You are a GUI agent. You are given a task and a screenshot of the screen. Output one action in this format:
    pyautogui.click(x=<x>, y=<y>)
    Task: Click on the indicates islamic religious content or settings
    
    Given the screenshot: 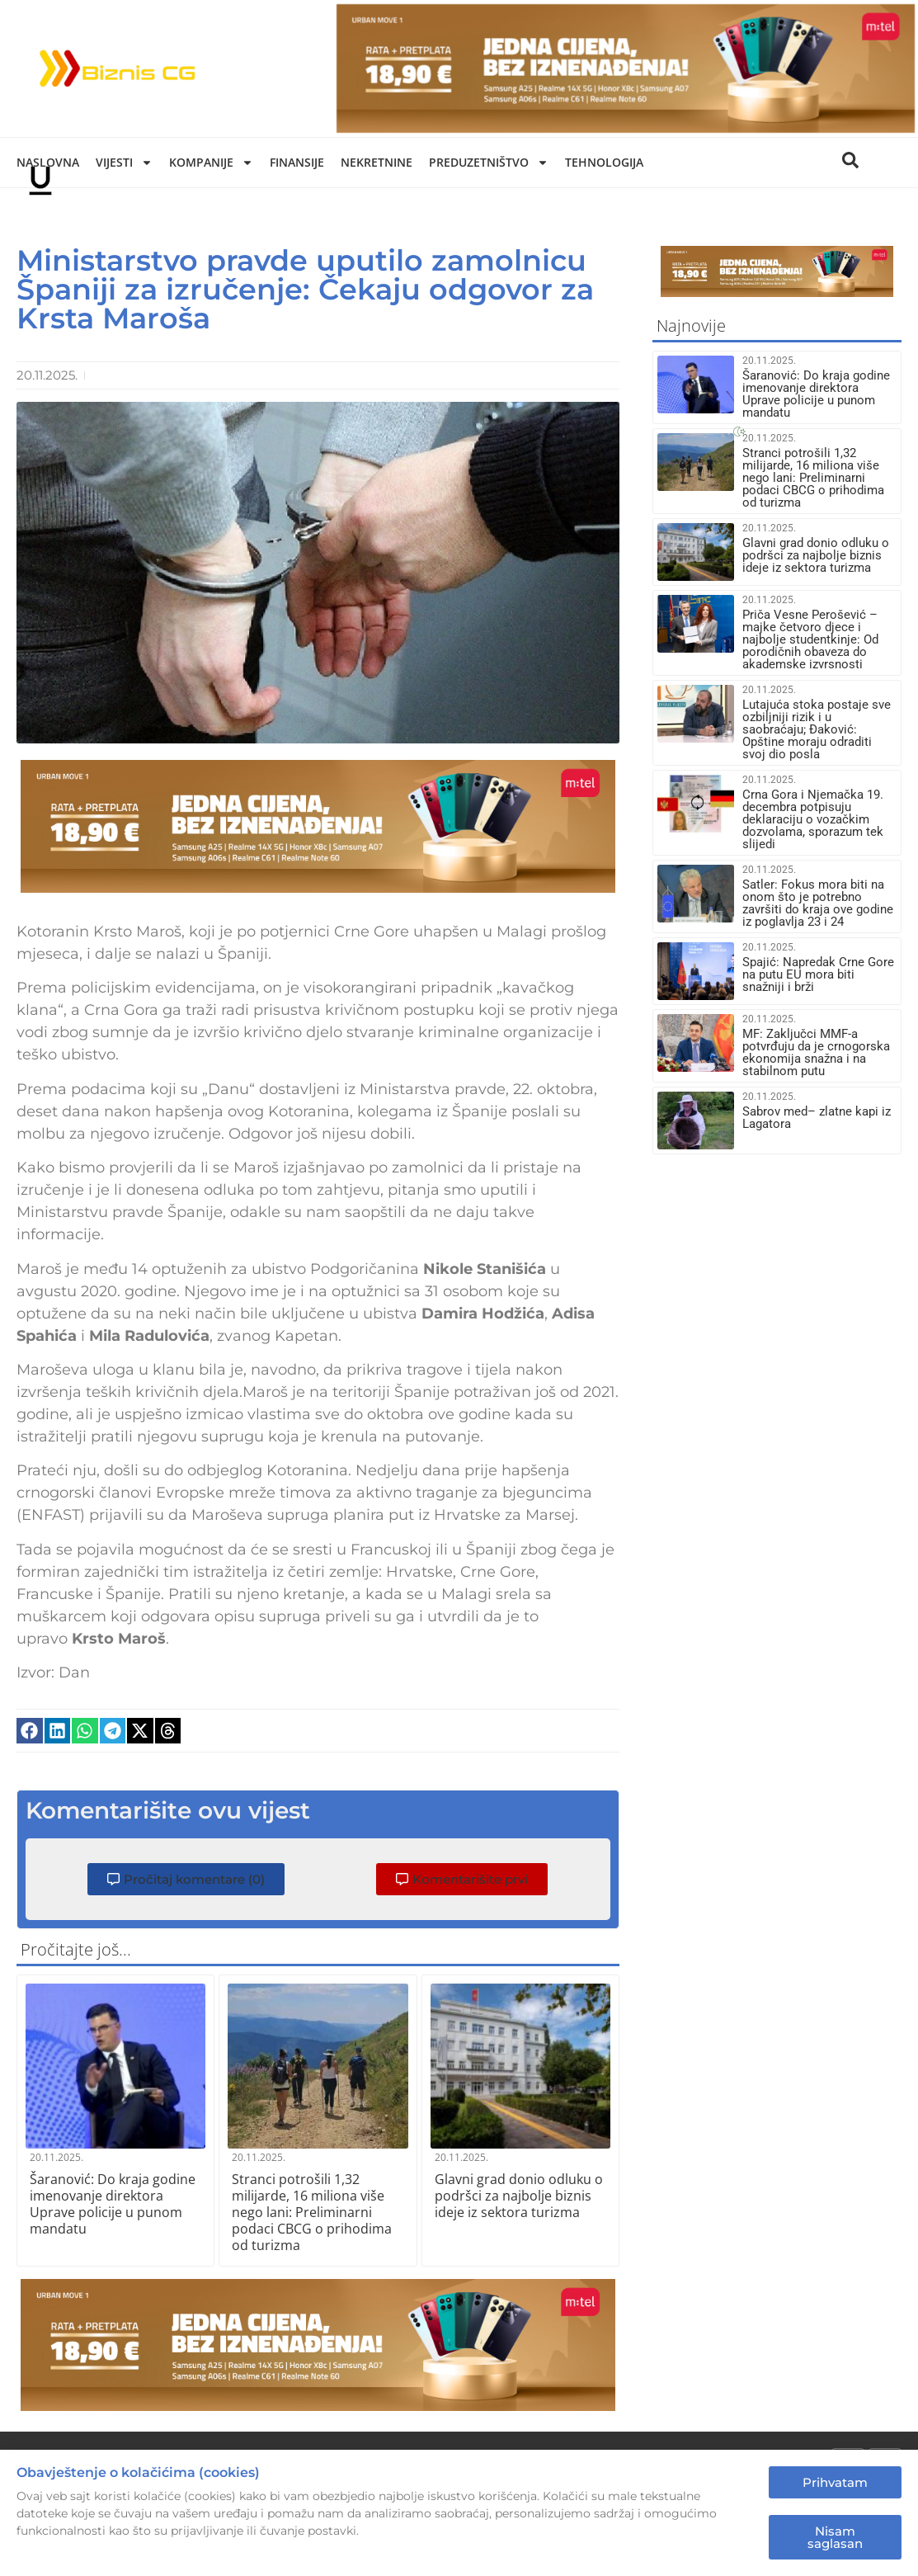 What is the action you would take?
    pyautogui.click(x=739, y=432)
    